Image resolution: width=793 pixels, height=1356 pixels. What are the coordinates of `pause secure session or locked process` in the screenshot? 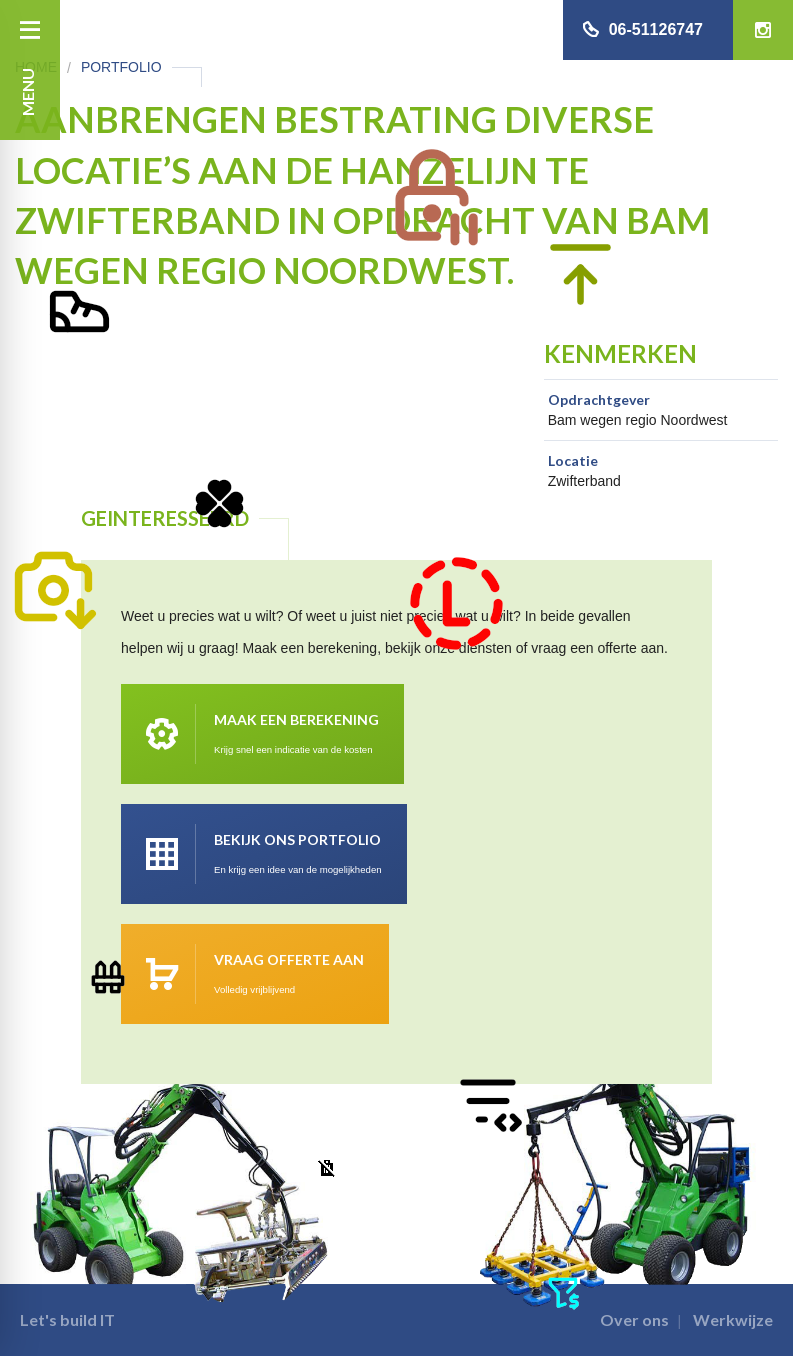 It's located at (432, 195).